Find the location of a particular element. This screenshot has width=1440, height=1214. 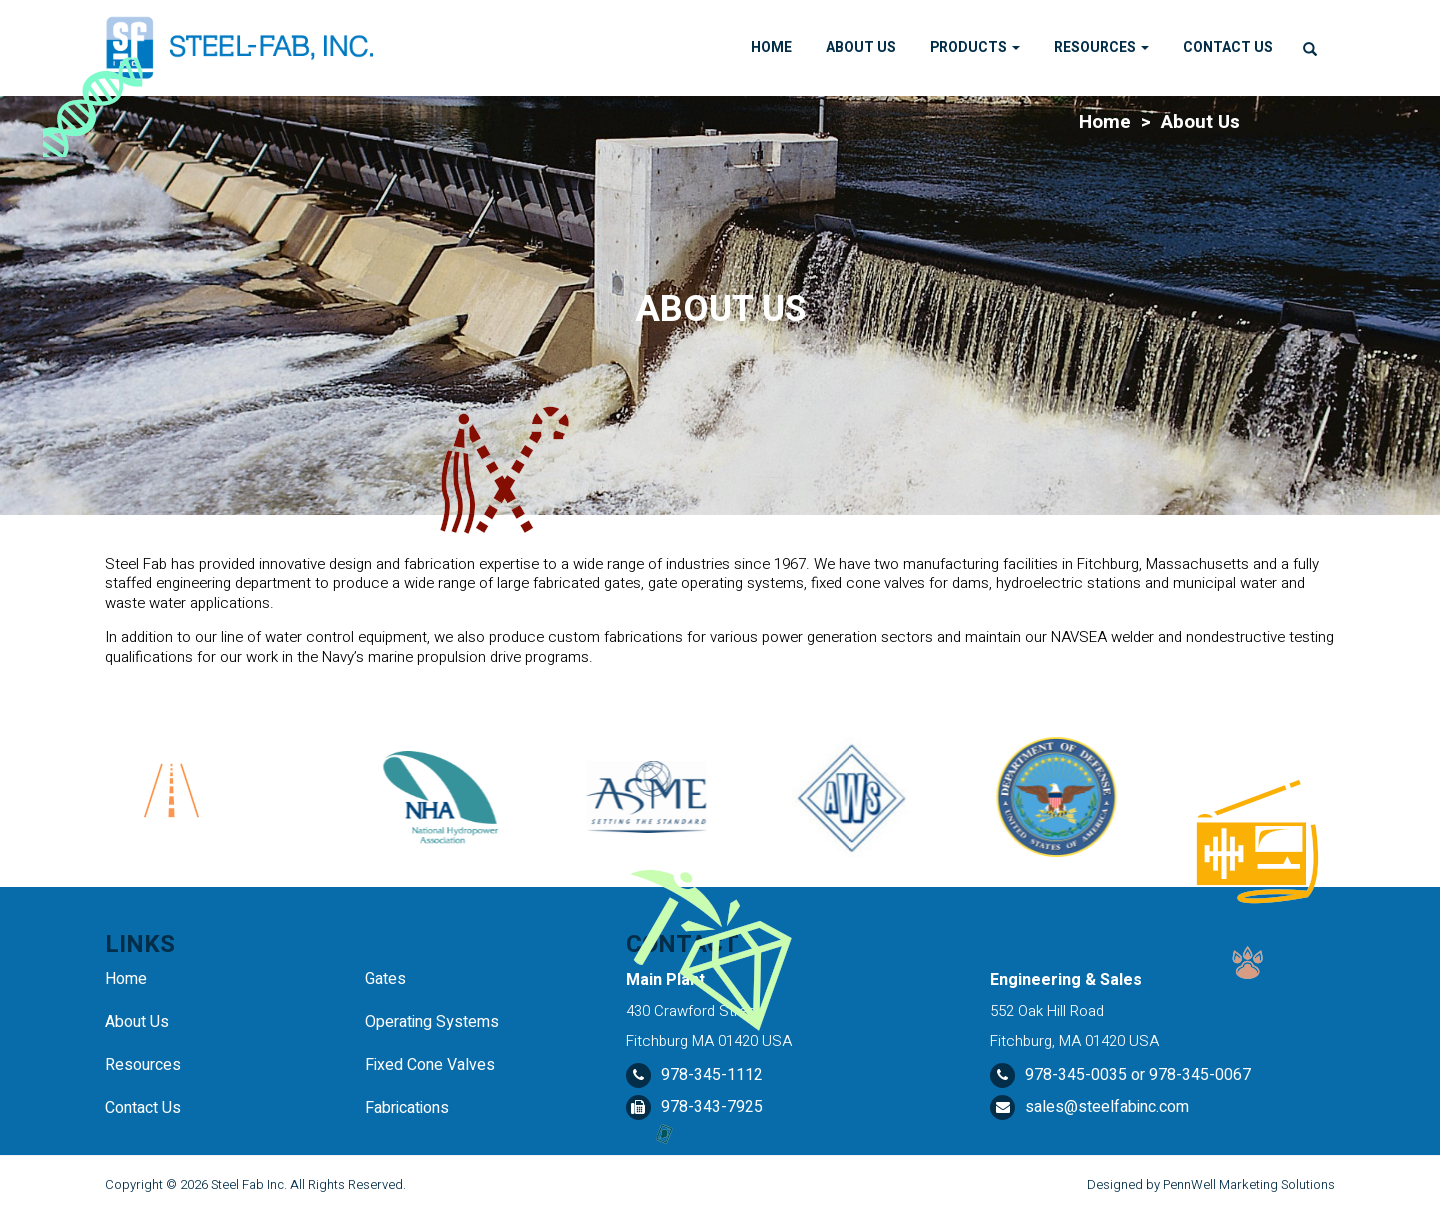

view directions or navigation options is located at coordinates (171, 790).